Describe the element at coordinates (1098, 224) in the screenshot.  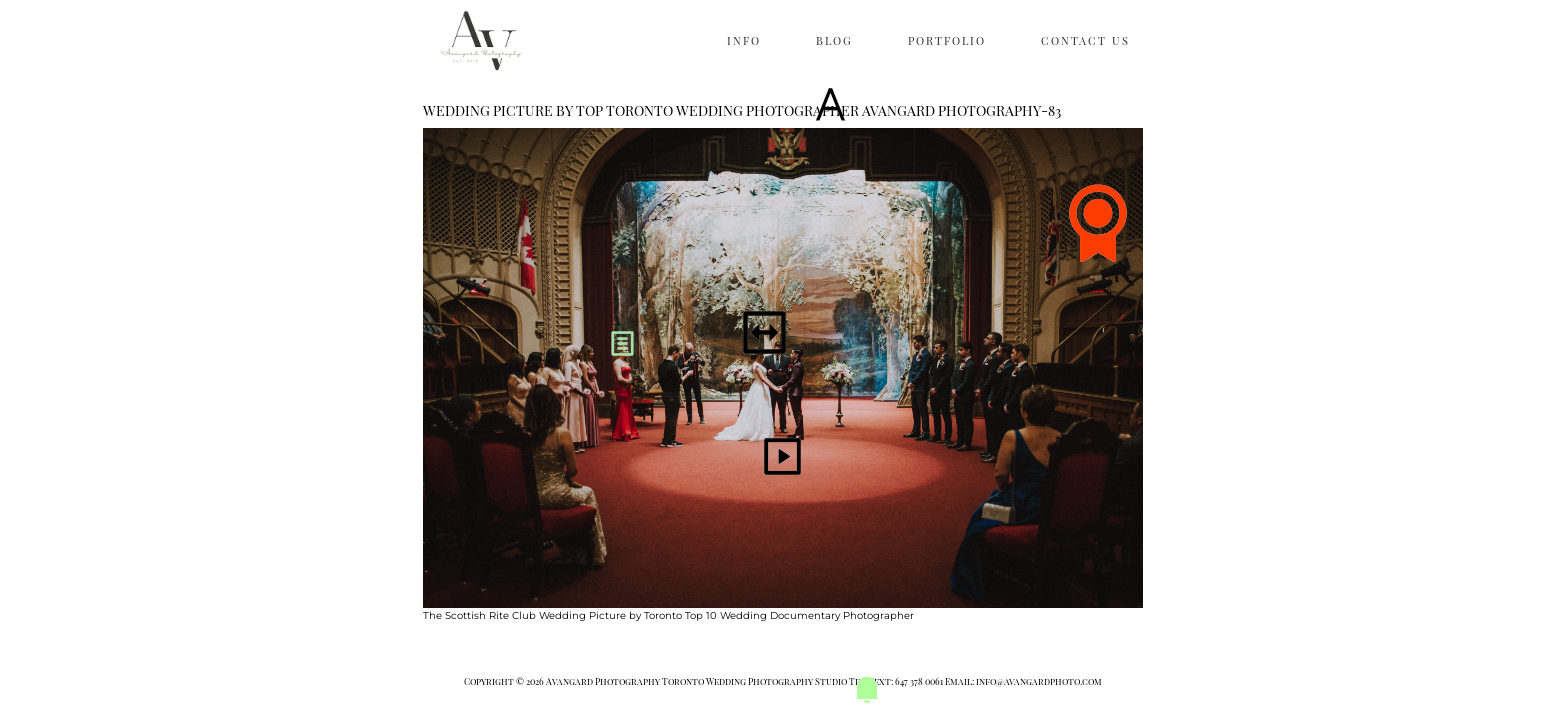
I see `view achievements or awards` at that location.